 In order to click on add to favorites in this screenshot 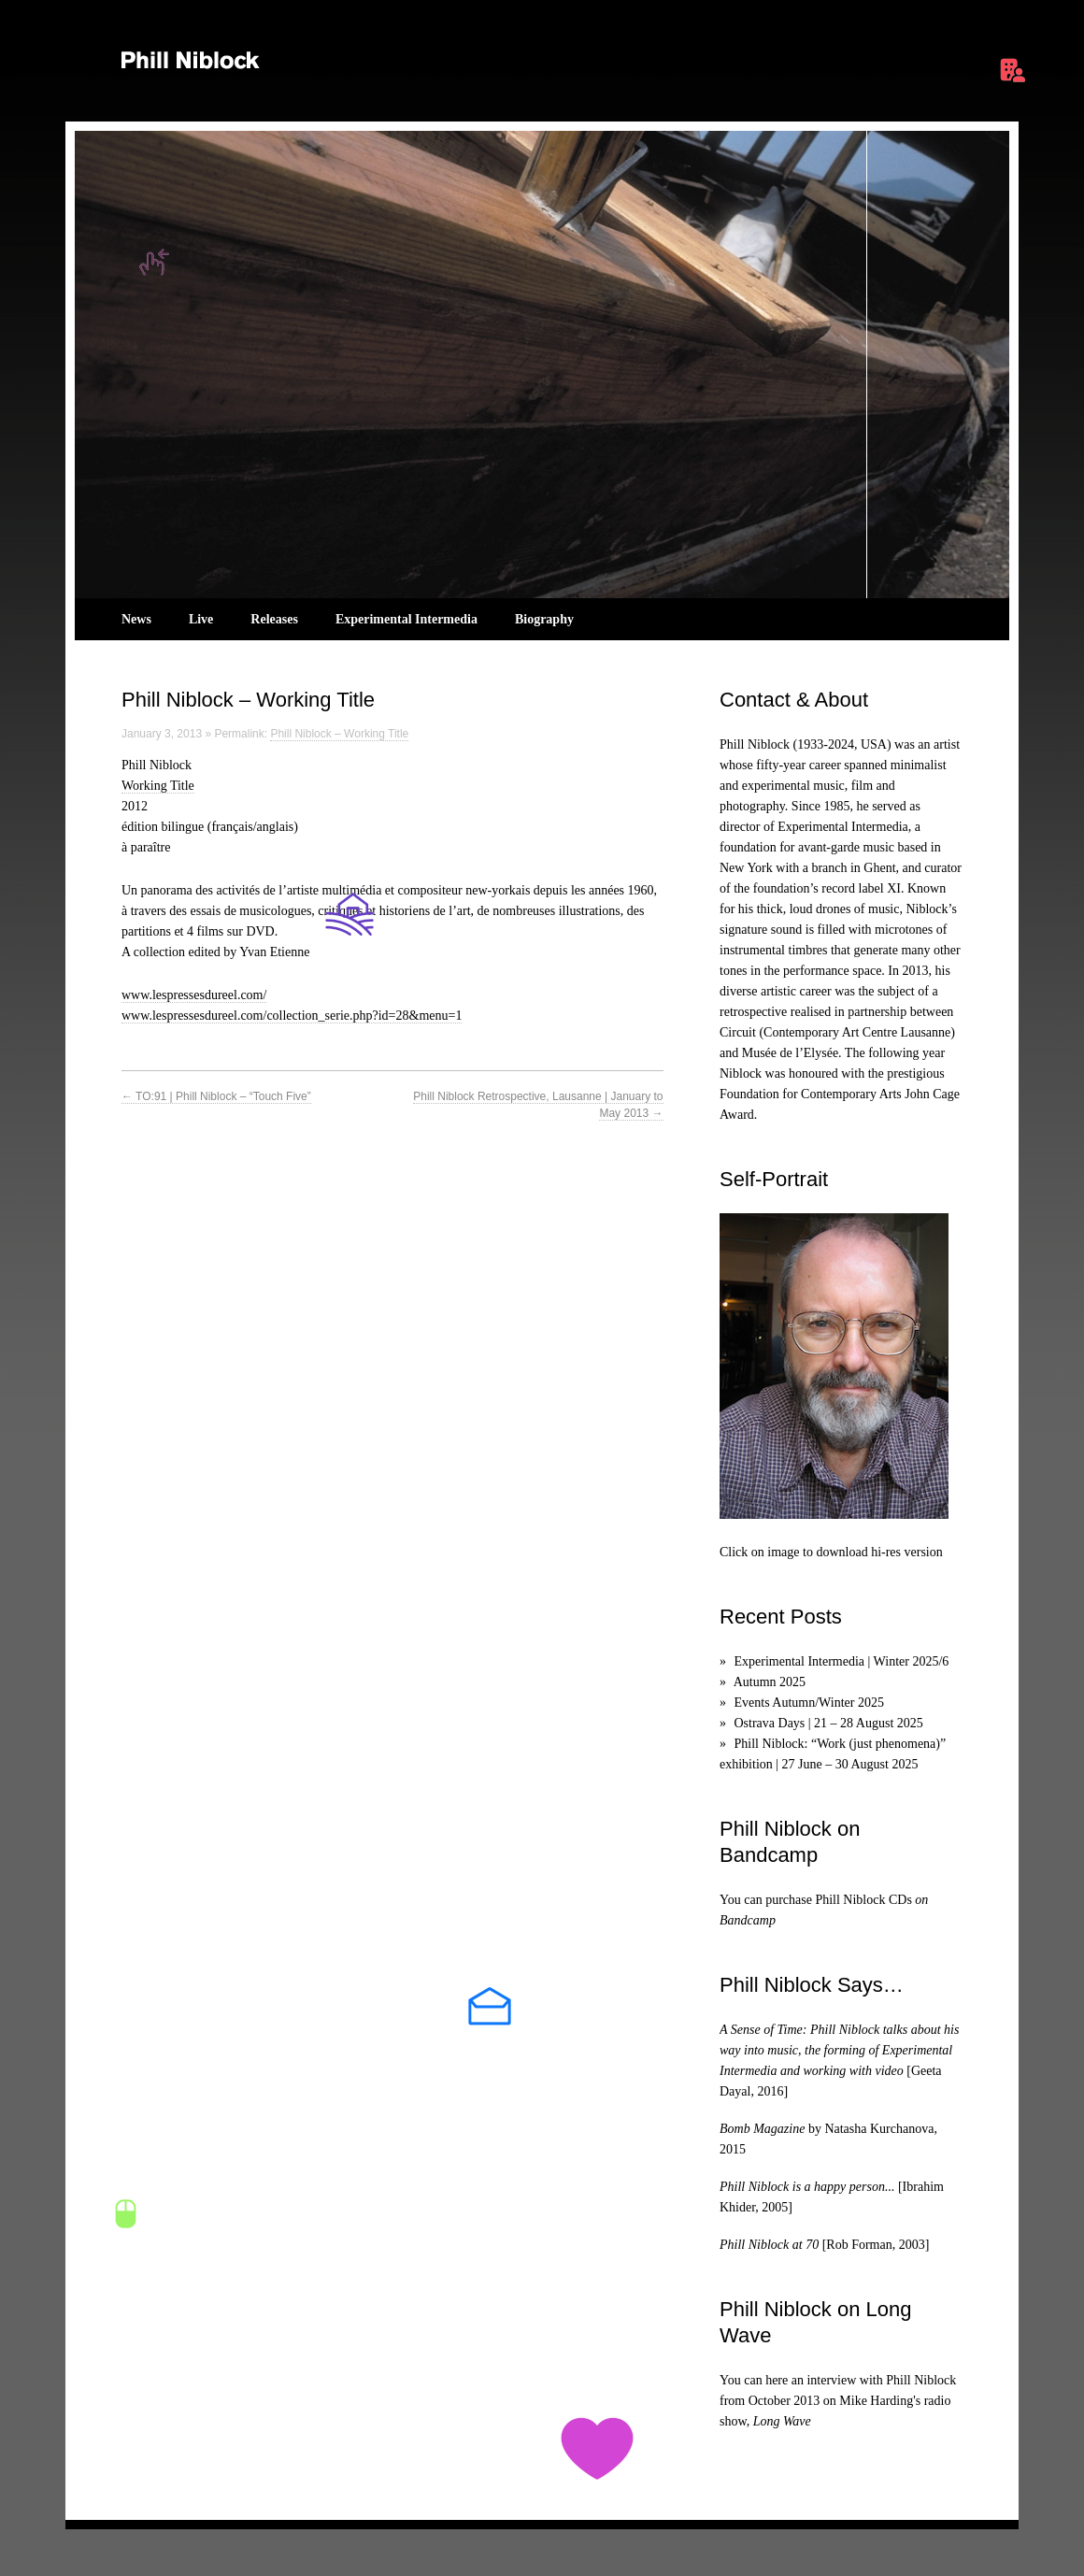, I will do `click(597, 2446)`.